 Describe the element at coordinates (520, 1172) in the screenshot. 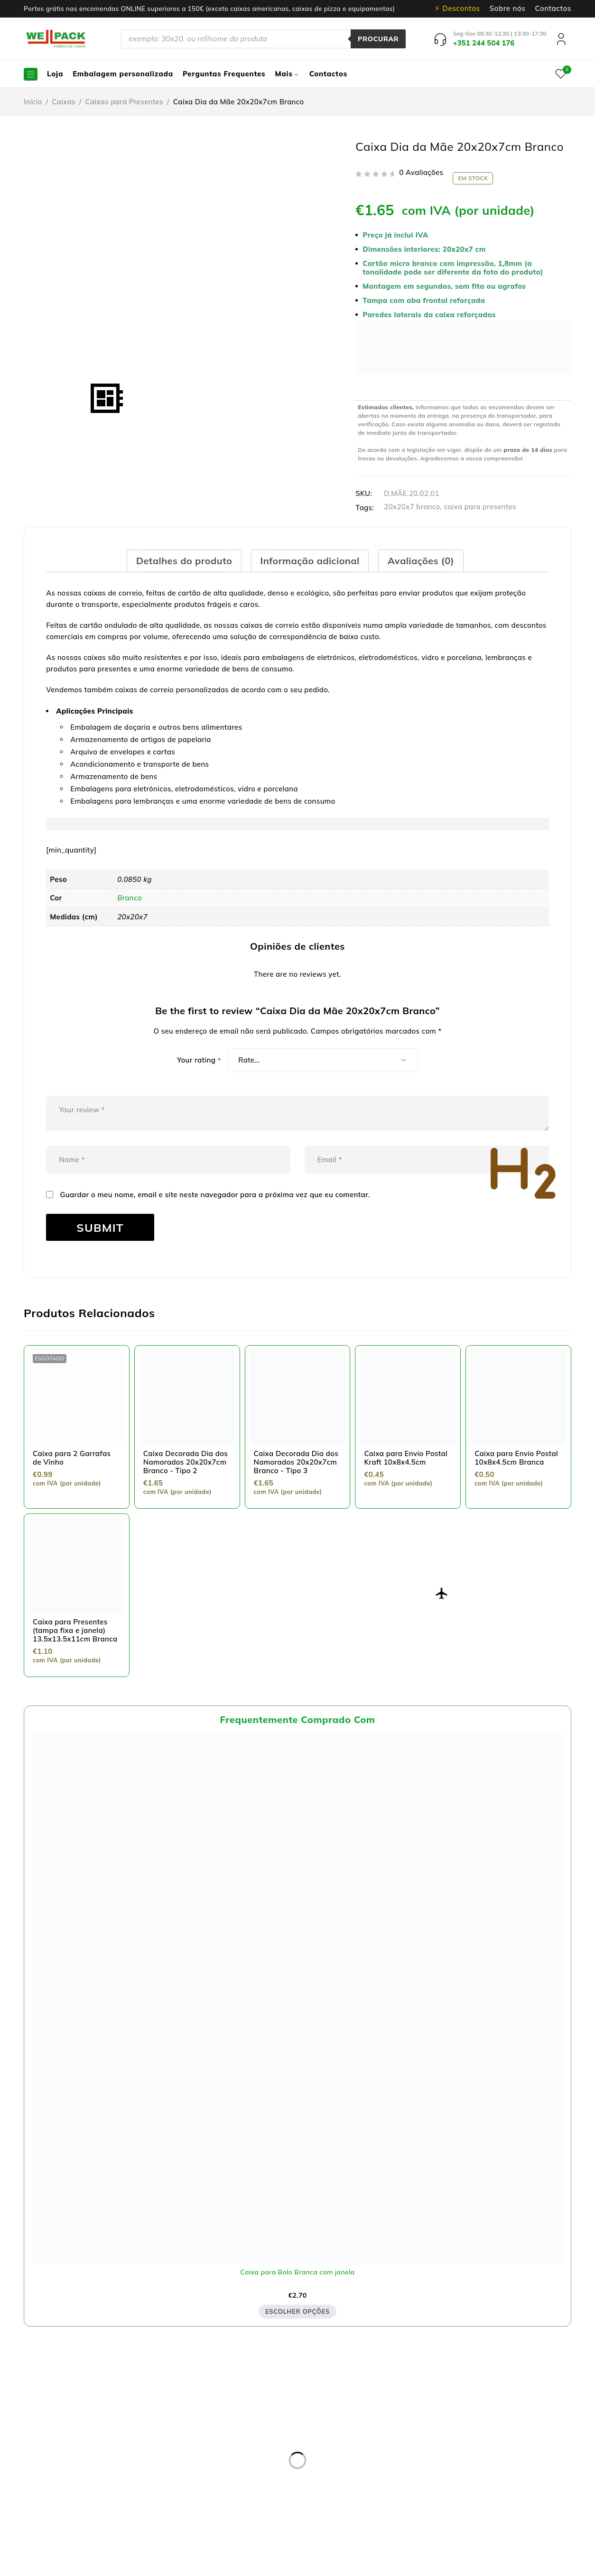

I see `format text as heading level 2` at that location.